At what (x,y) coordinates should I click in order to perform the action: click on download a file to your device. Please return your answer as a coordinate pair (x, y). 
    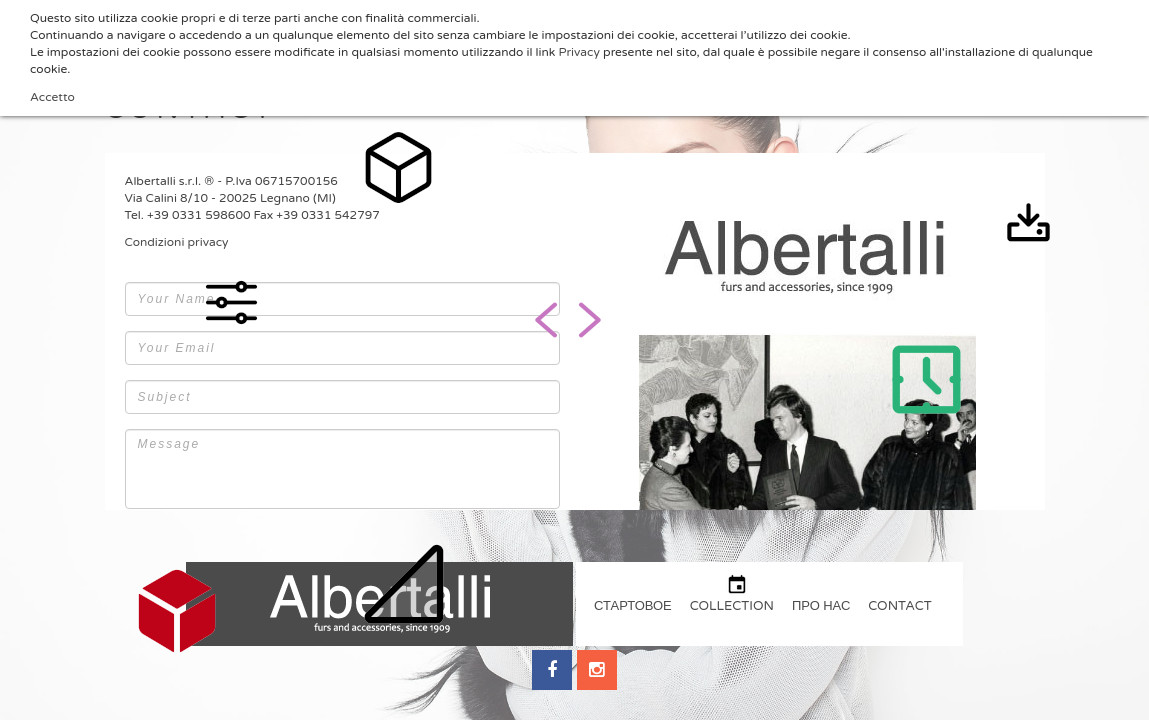
    Looking at the image, I should click on (1028, 224).